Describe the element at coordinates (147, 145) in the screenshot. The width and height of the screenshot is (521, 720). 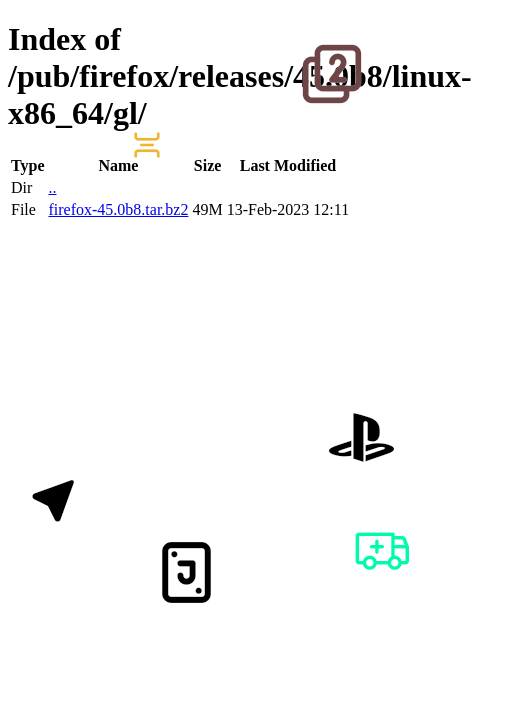
I see `adjust vertical spacing between elements` at that location.